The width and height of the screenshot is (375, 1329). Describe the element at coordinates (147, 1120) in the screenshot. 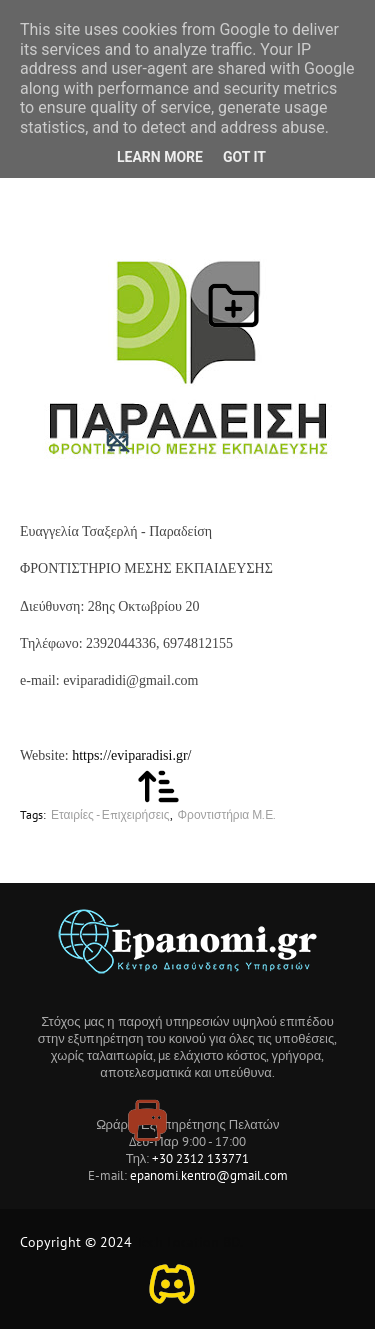

I see `print the current document` at that location.